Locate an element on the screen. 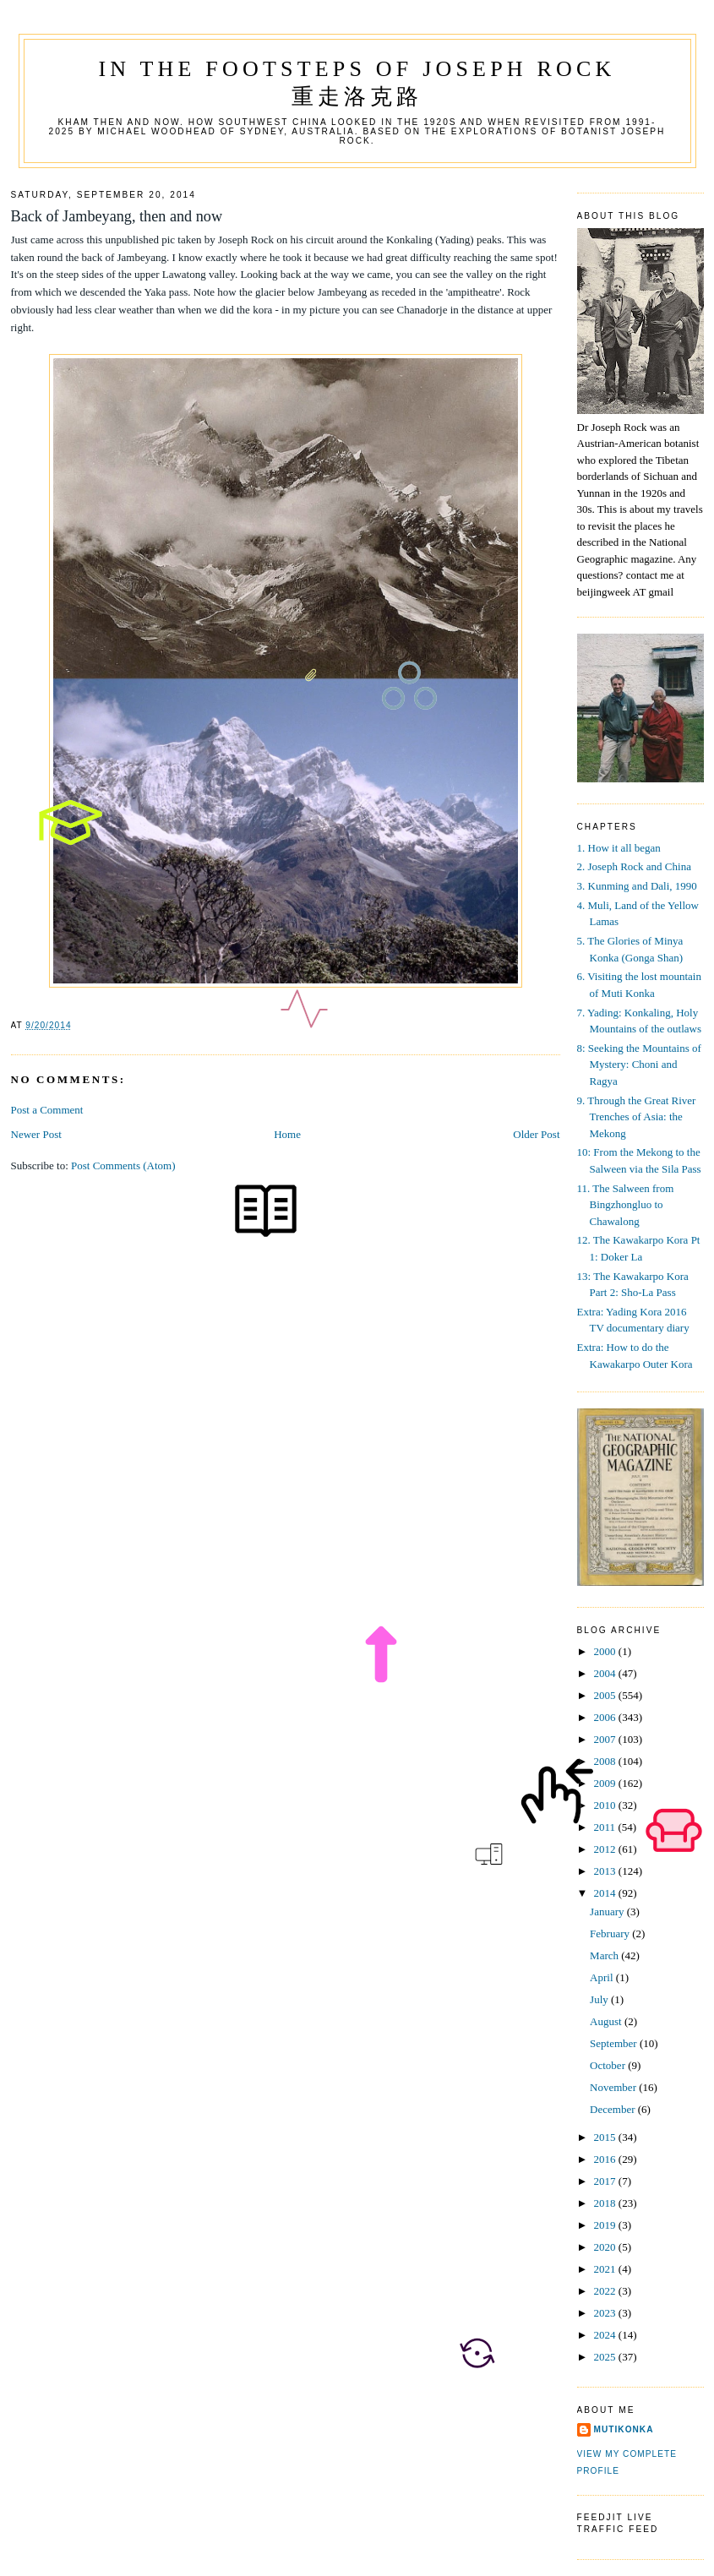  view health or heart rate monitoring is located at coordinates (304, 1010).